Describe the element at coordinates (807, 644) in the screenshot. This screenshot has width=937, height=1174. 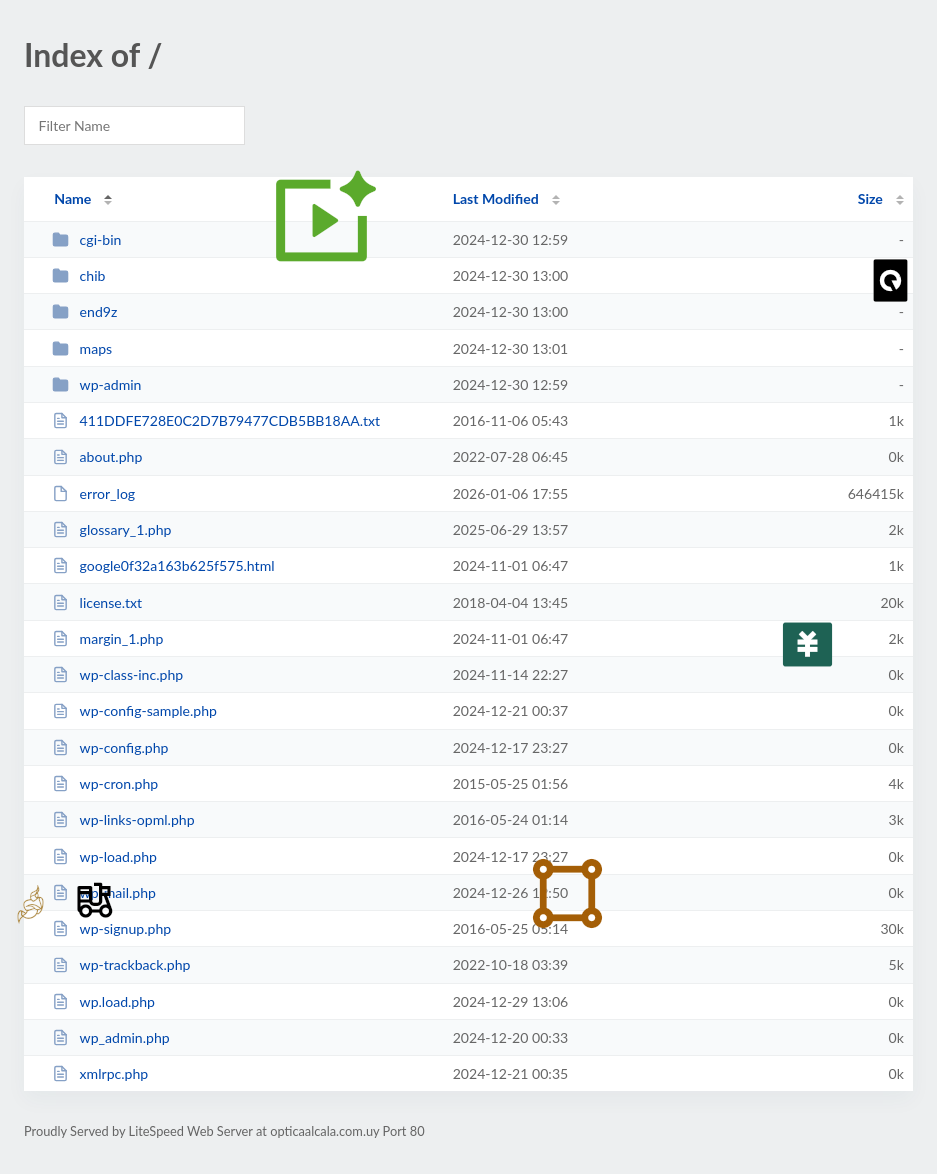
I see `access chinese yuan payment options` at that location.